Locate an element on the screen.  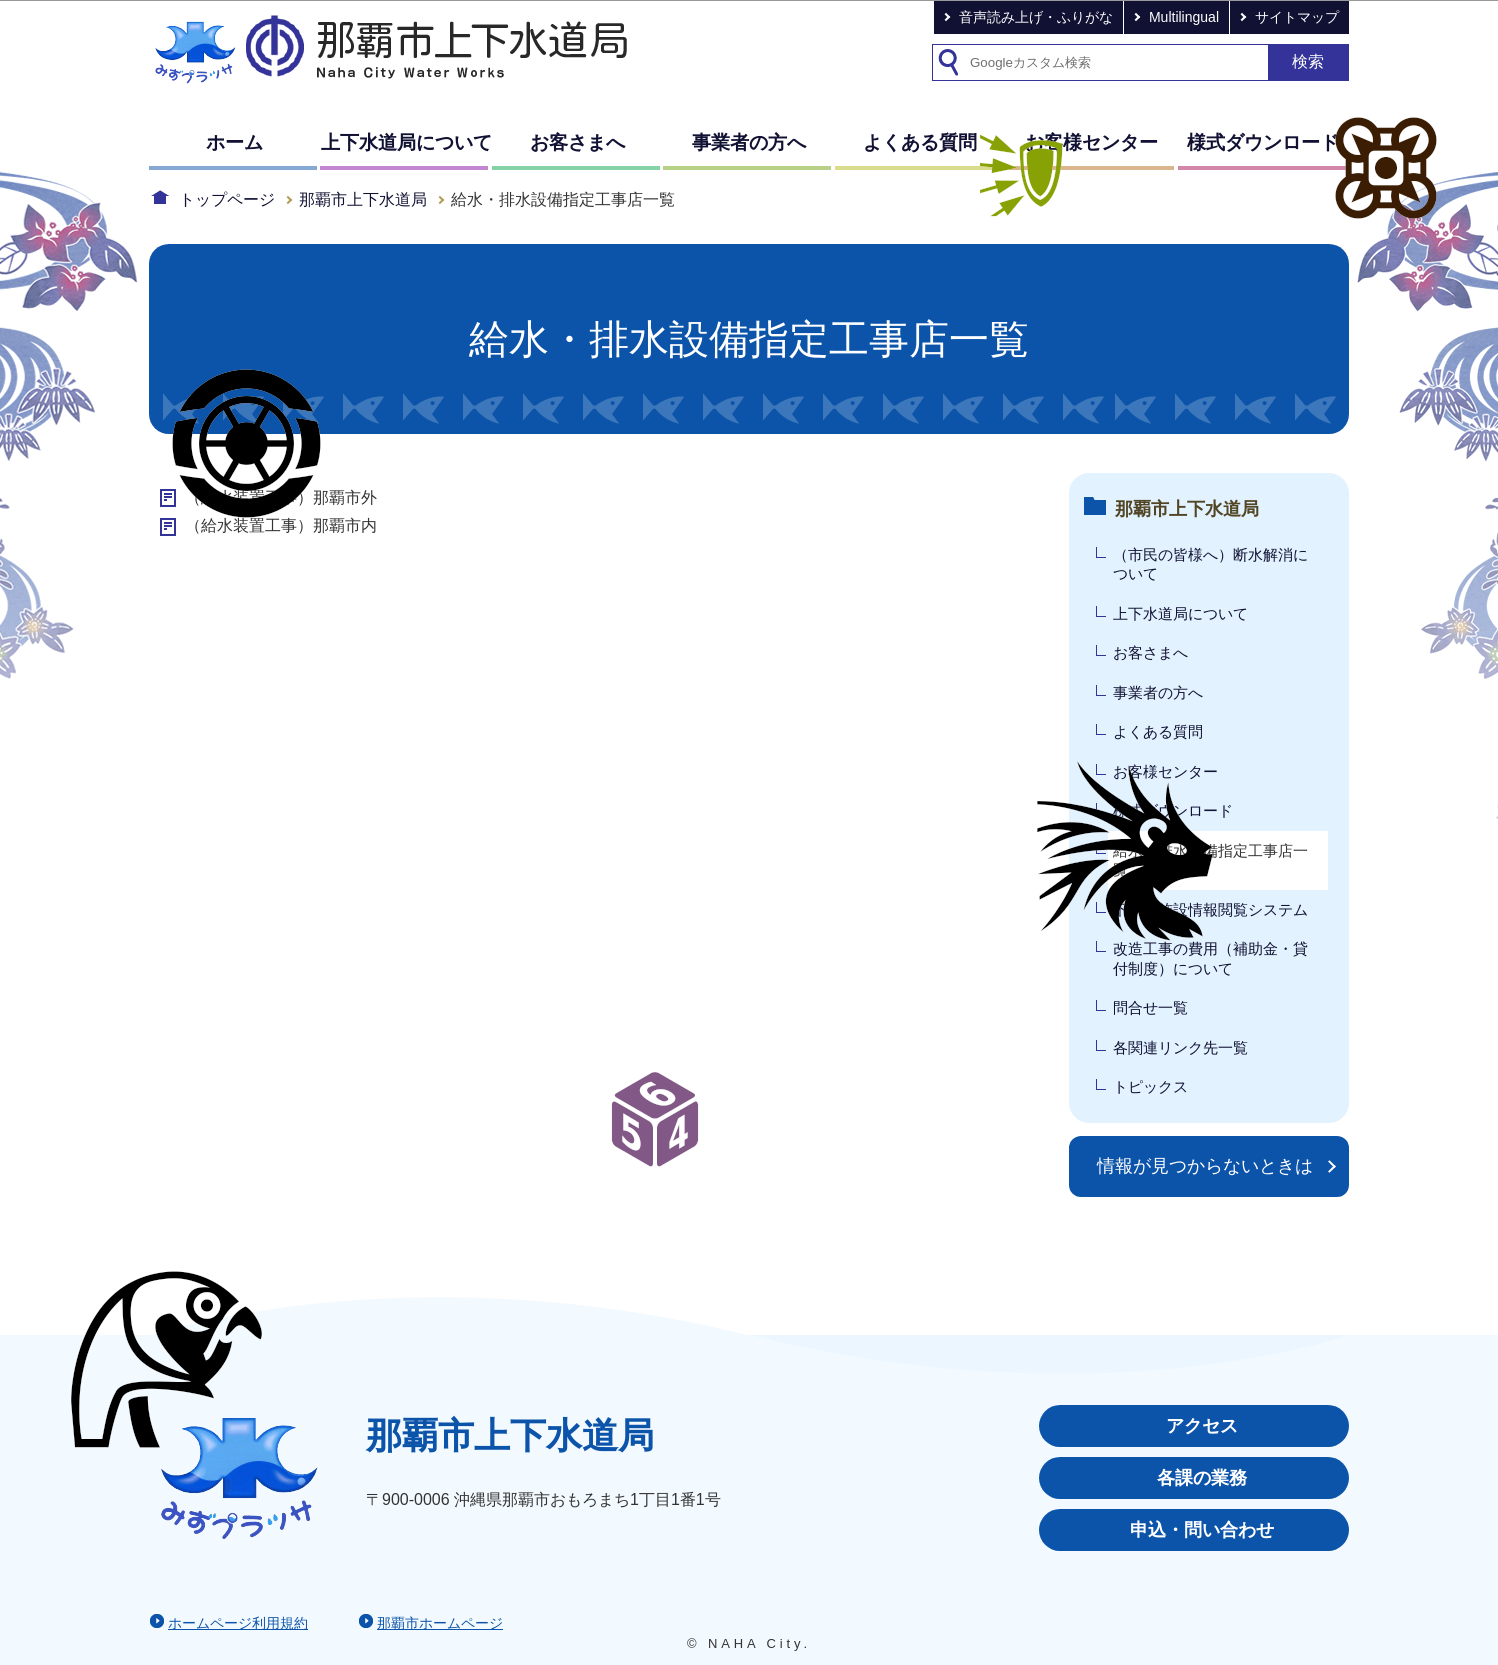
porcupine character or creature in a game is located at coordinates (1125, 852).